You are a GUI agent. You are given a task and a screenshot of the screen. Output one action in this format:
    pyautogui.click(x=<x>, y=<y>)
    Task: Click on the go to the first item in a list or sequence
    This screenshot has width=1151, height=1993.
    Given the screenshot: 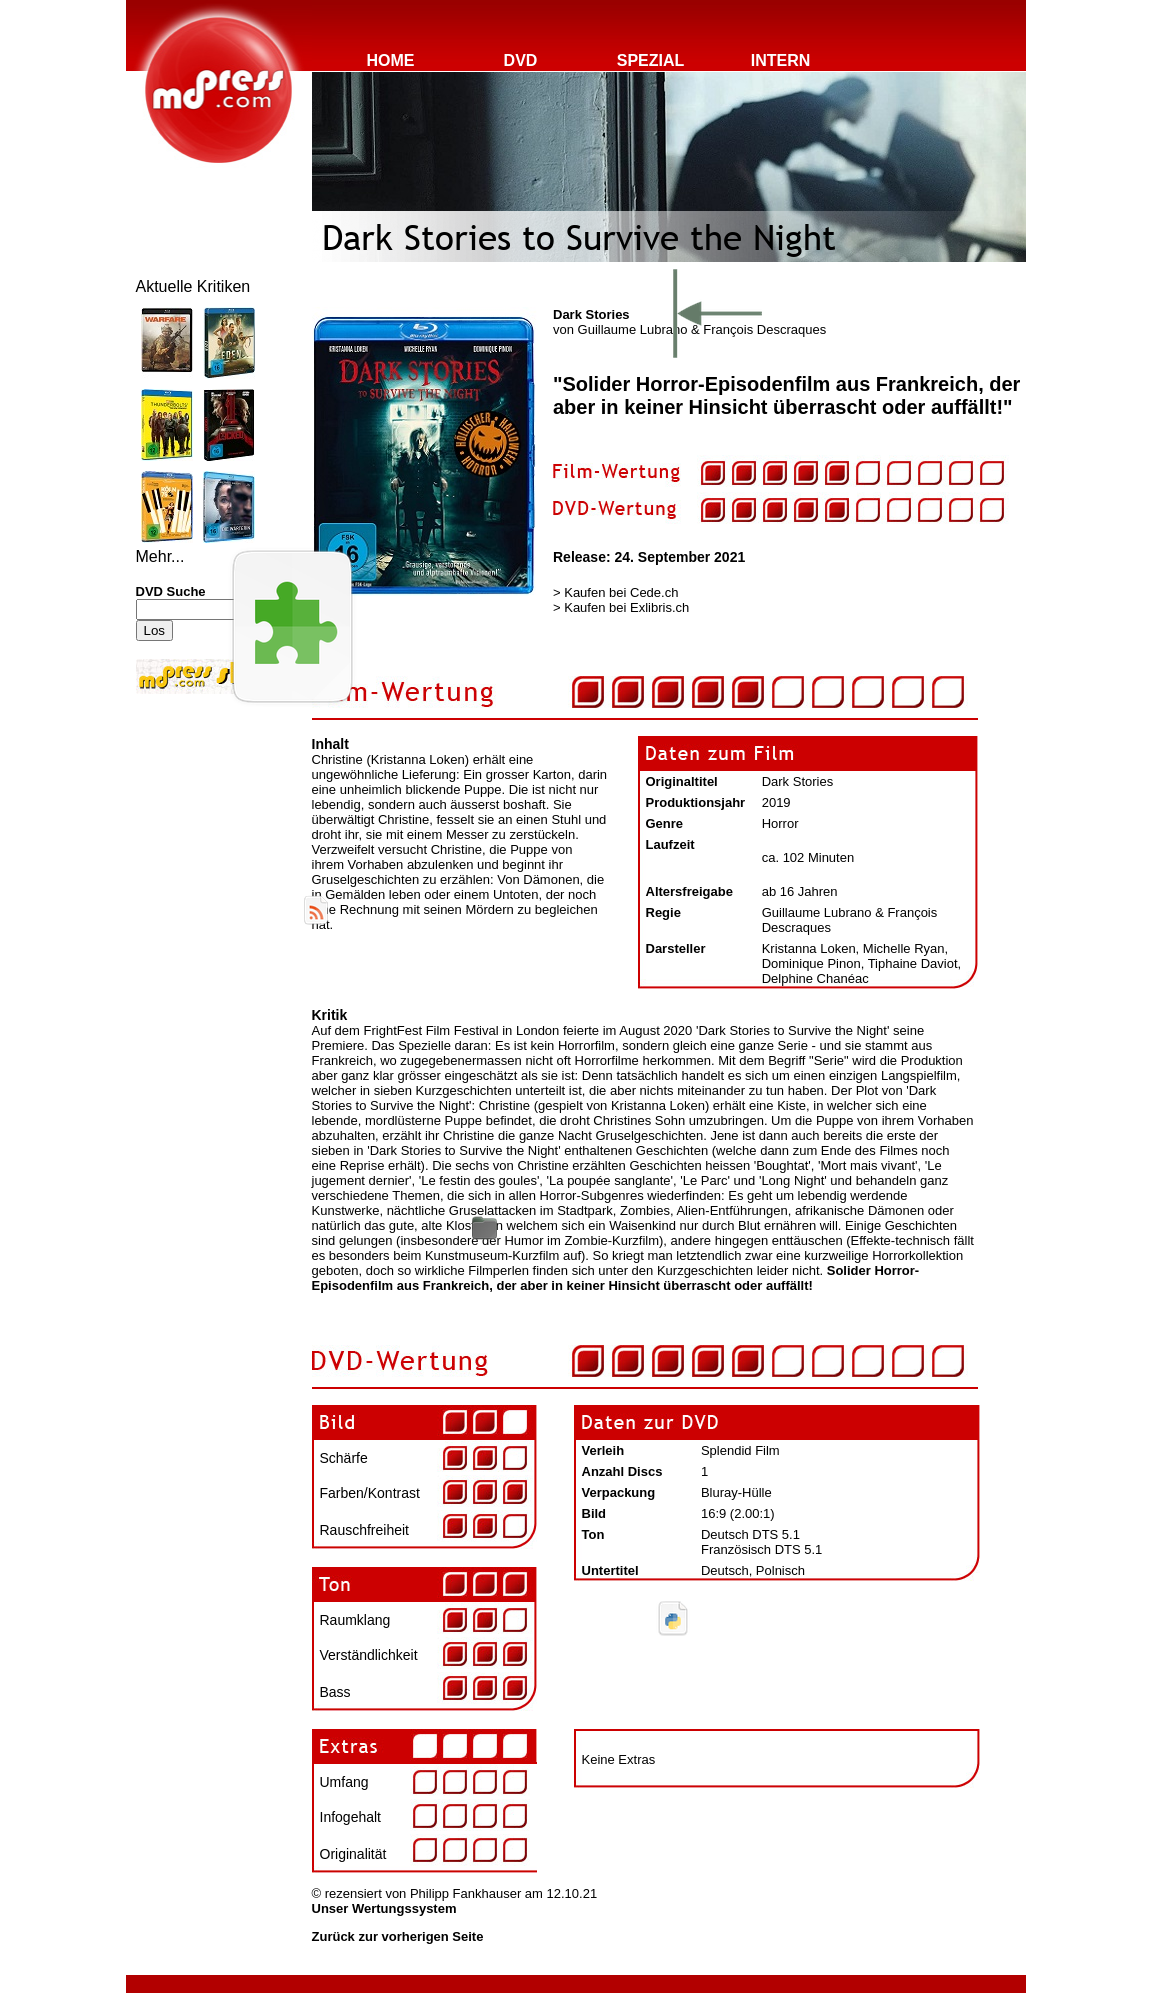 What is the action you would take?
    pyautogui.click(x=717, y=313)
    